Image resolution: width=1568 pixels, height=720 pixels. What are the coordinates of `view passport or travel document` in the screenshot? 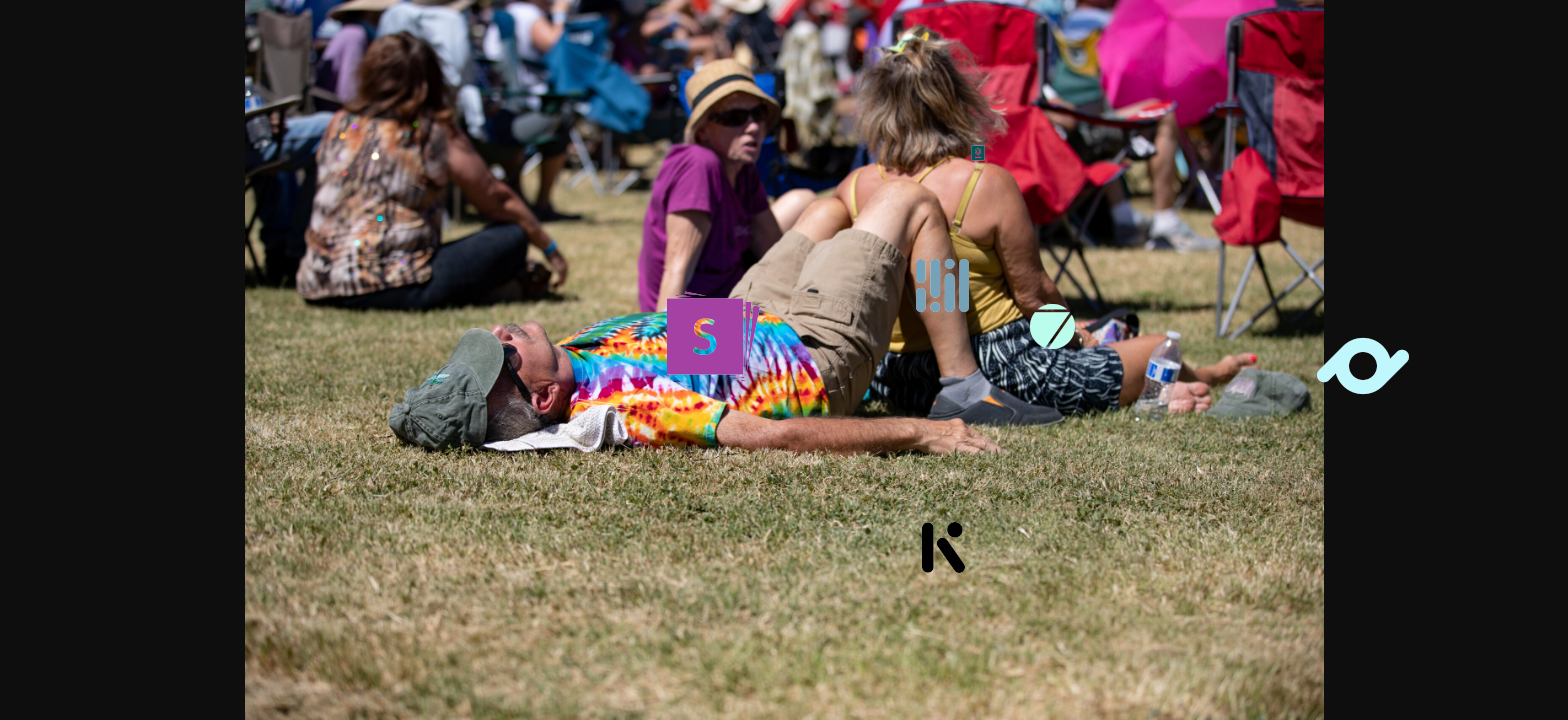 It's located at (978, 153).